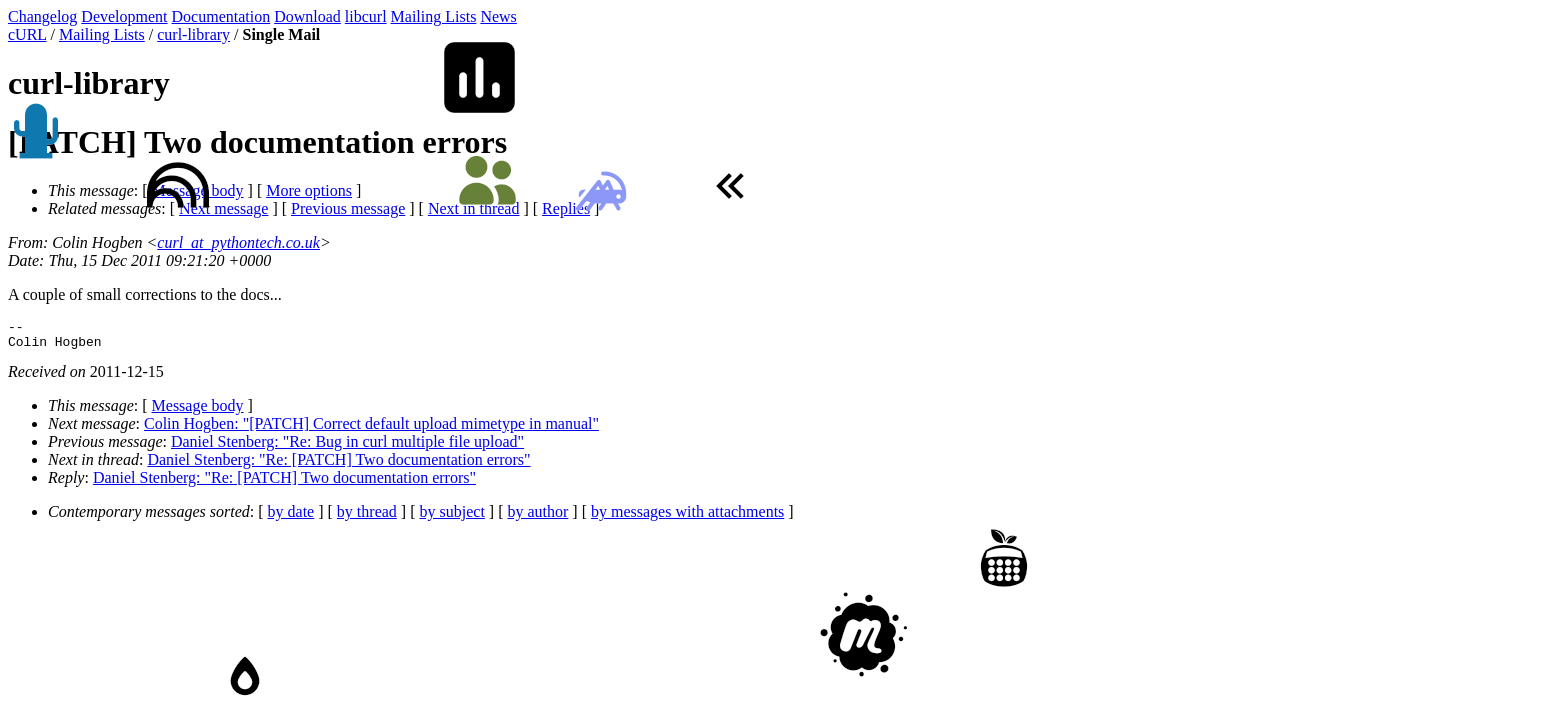  What do you see at coordinates (479, 77) in the screenshot?
I see `view poll results` at bounding box center [479, 77].